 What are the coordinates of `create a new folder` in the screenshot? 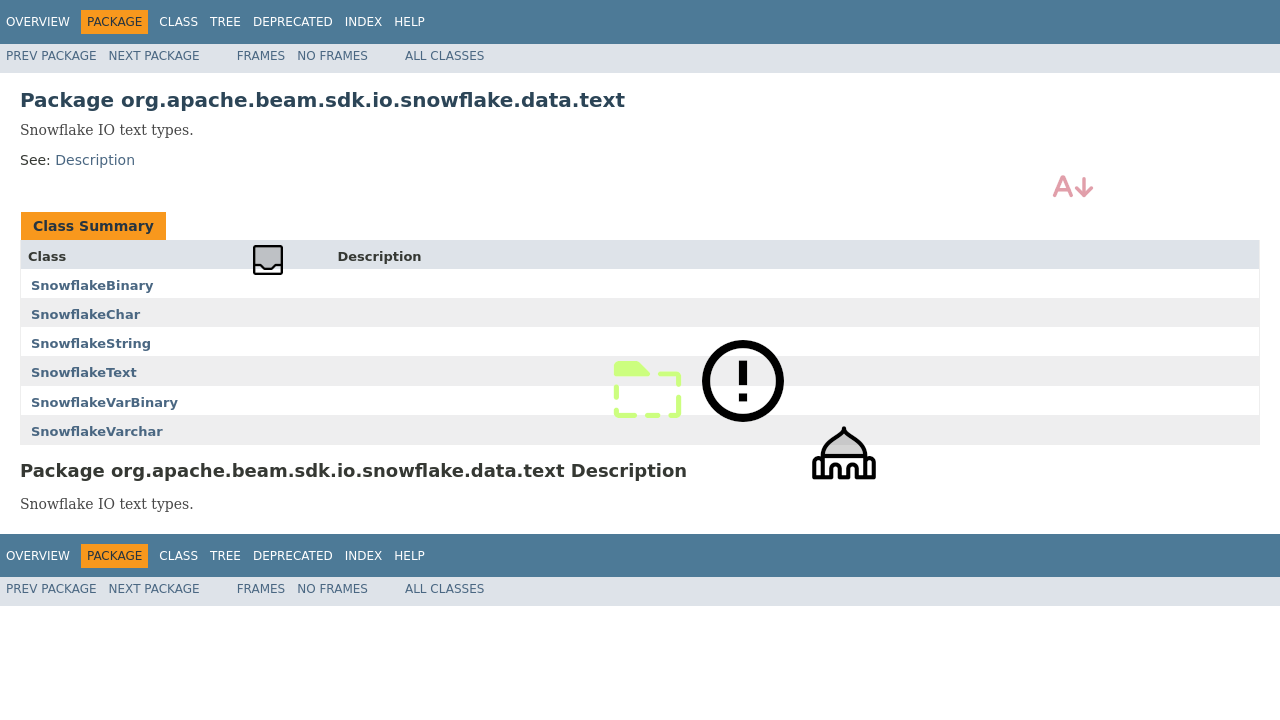 It's located at (647, 389).